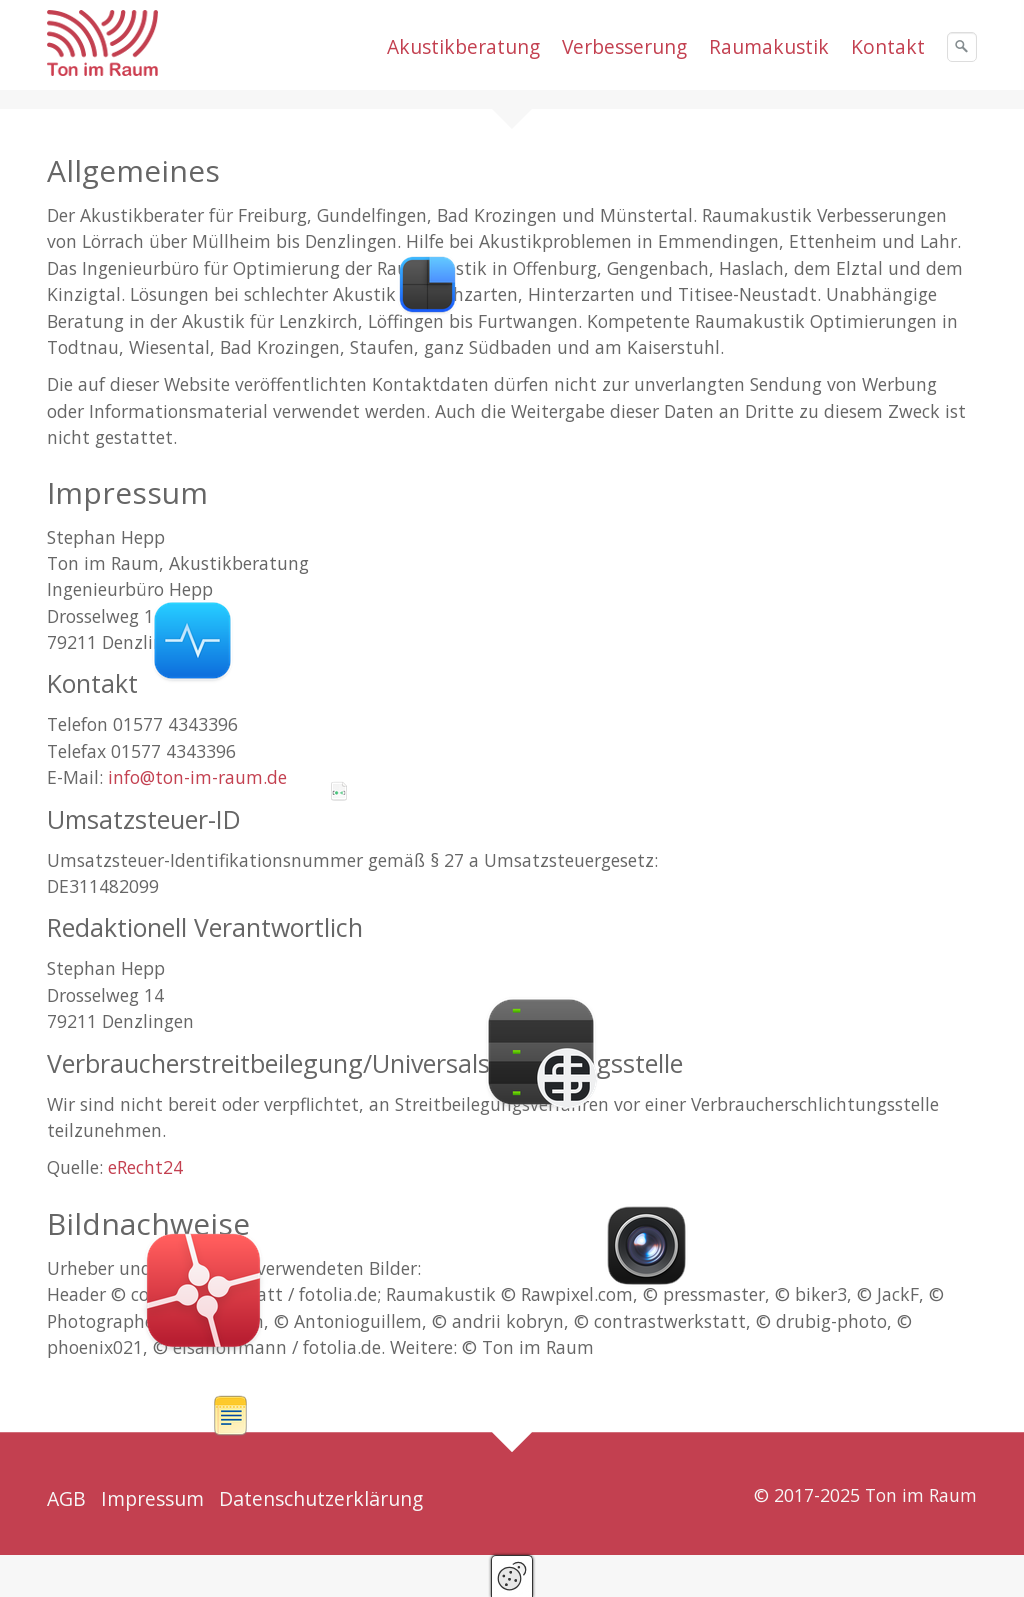  What do you see at coordinates (230, 1415) in the screenshot?
I see `open the notes application` at bounding box center [230, 1415].